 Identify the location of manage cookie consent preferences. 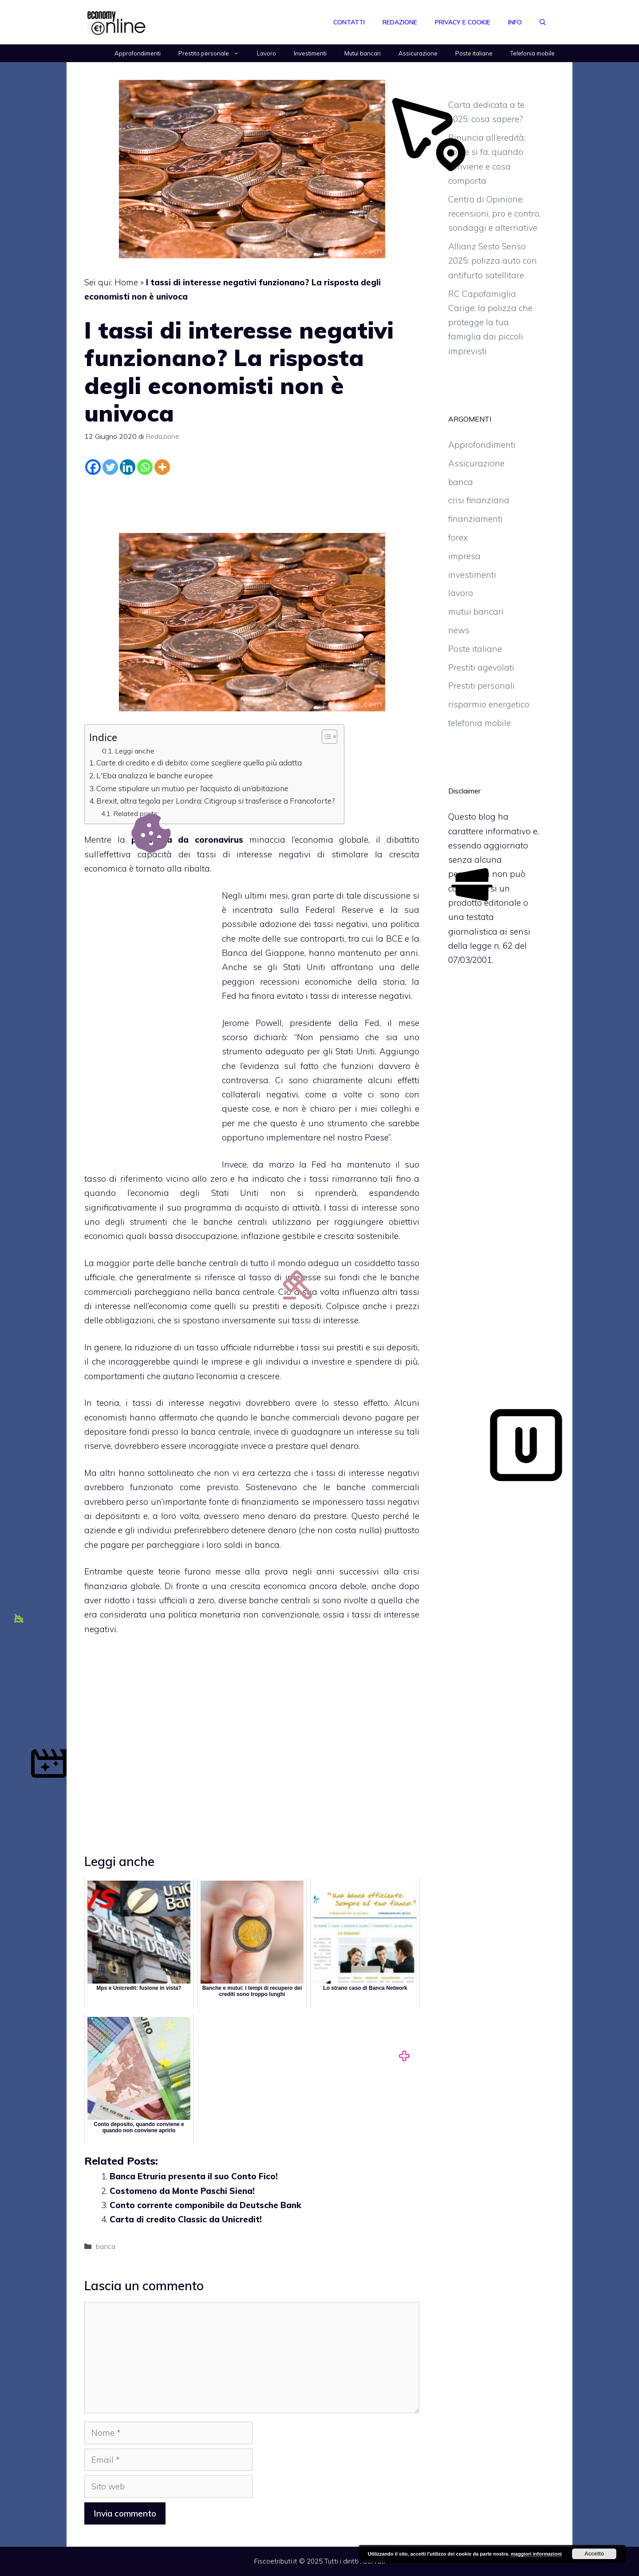
(151, 833).